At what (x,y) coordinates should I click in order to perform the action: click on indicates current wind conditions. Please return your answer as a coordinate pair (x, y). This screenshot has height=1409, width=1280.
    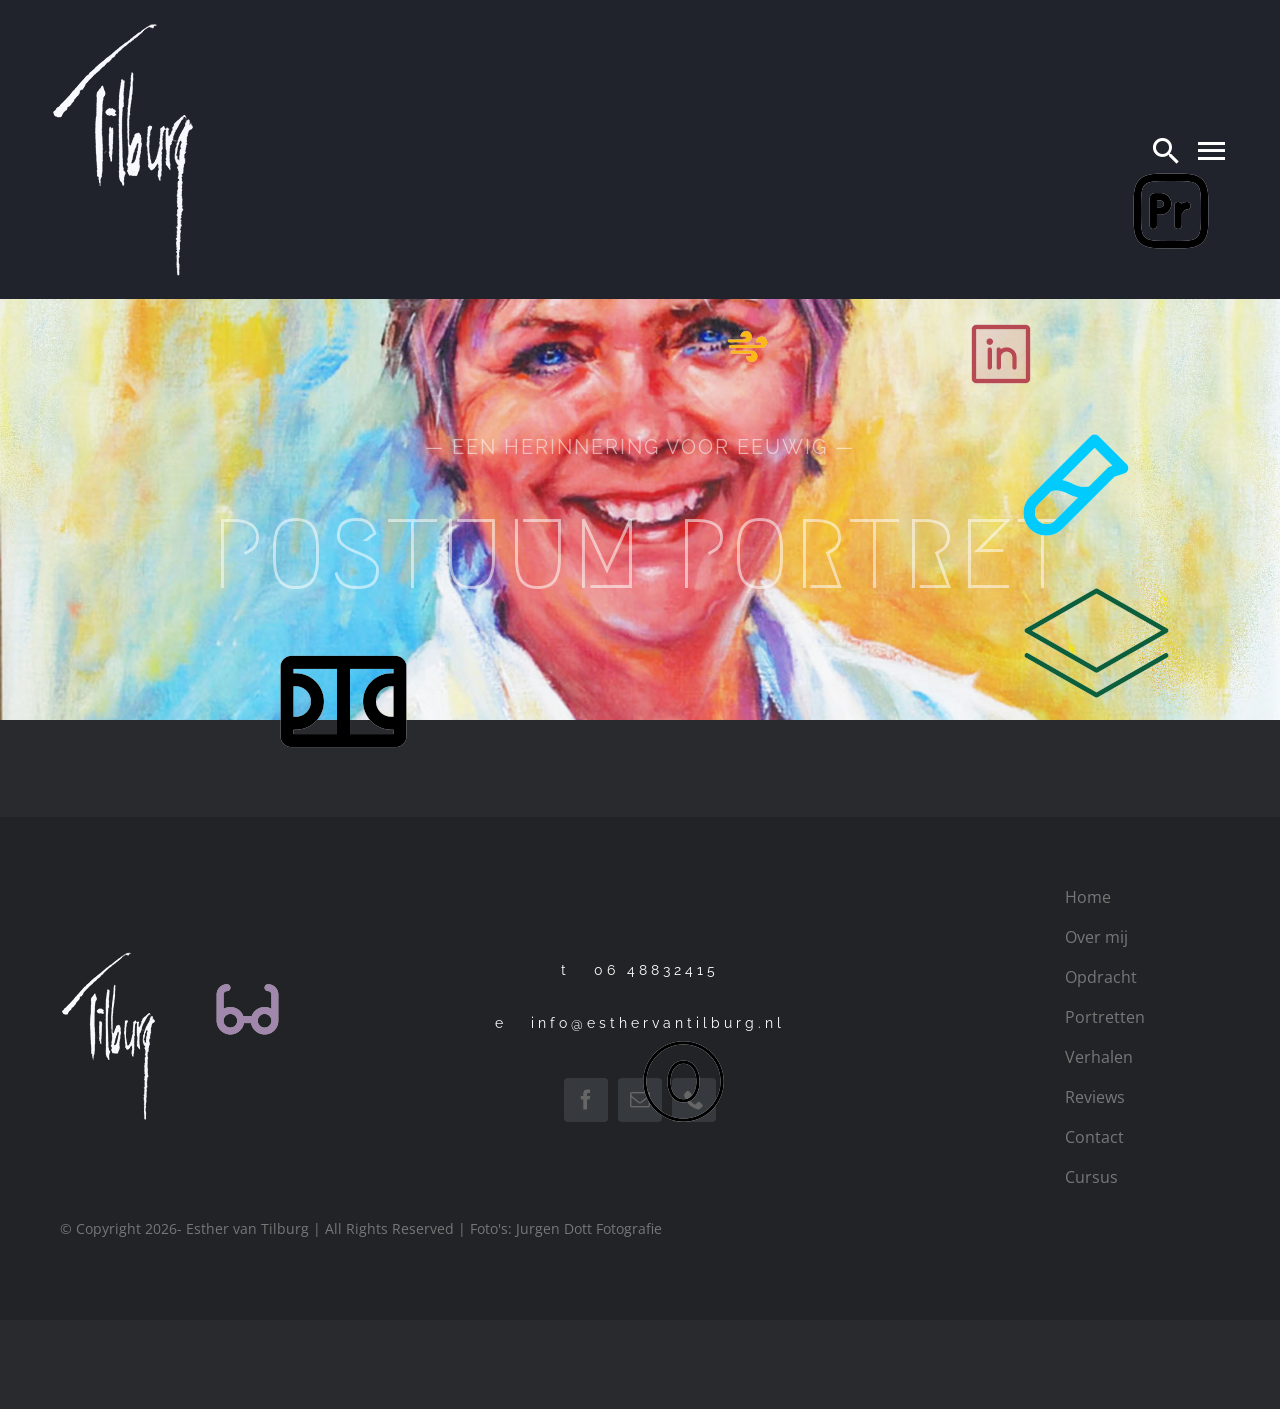
    Looking at the image, I should click on (747, 346).